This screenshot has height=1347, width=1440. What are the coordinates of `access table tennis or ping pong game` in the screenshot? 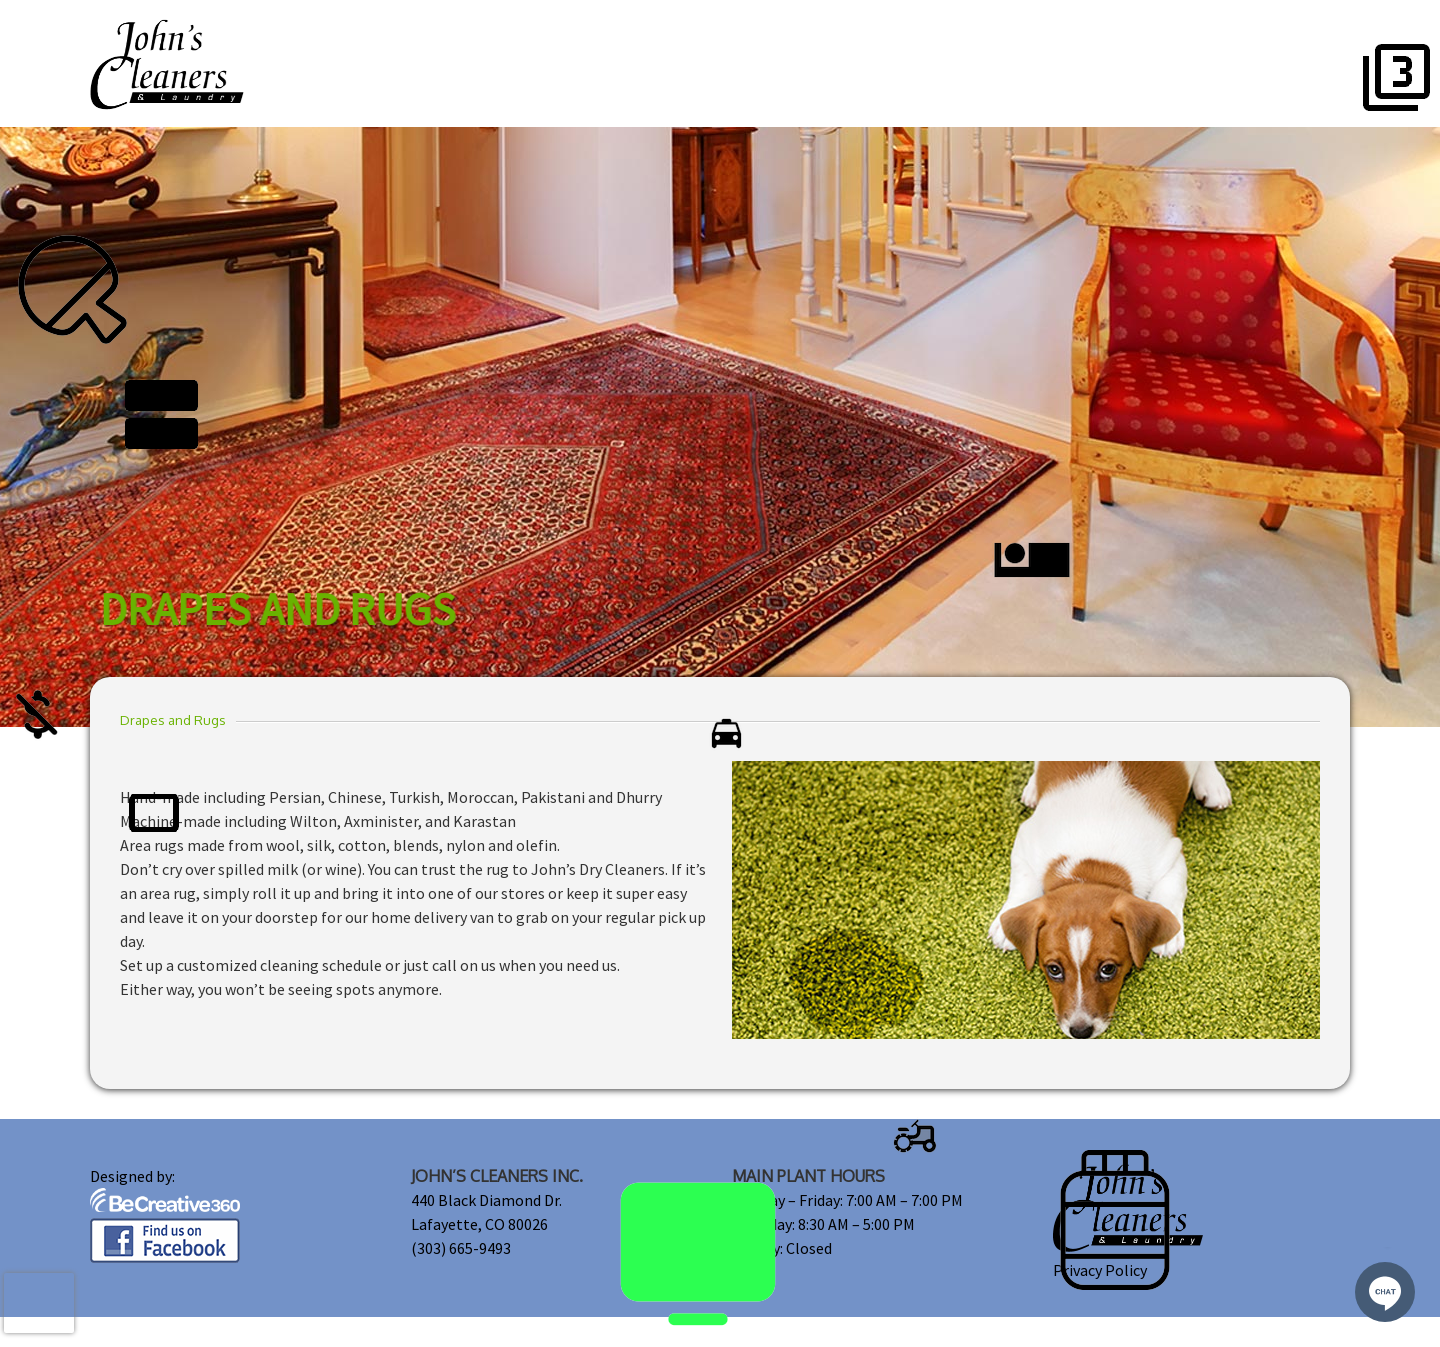 It's located at (70, 287).